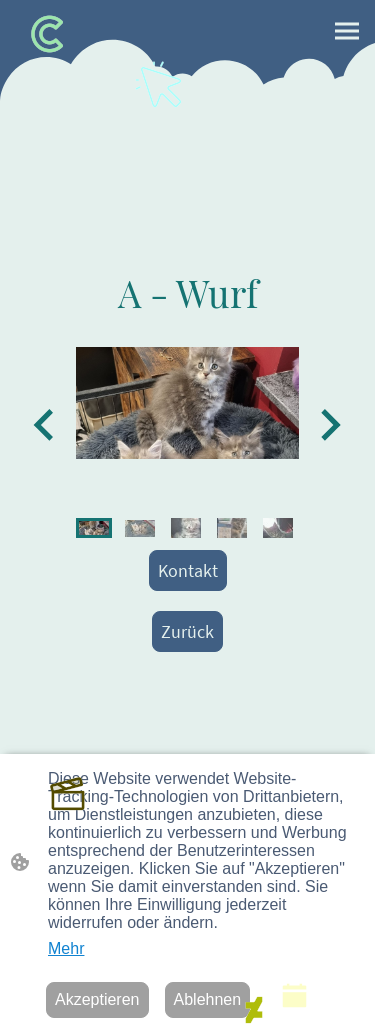 The height and width of the screenshot is (1026, 375). Describe the element at coordinates (68, 795) in the screenshot. I see `access video or movie content` at that location.